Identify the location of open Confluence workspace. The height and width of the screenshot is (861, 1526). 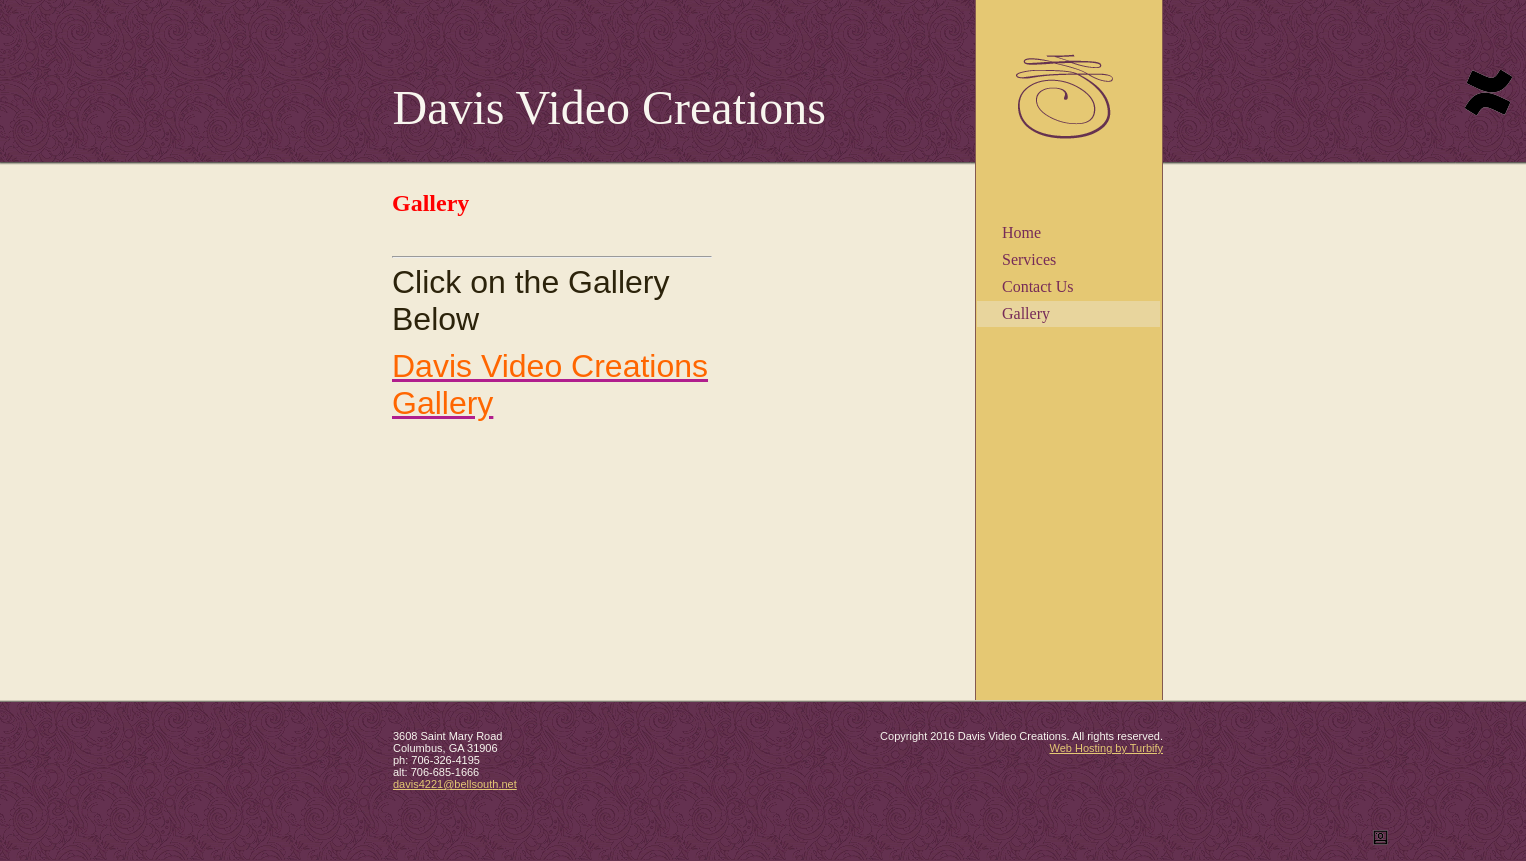
(1488, 92).